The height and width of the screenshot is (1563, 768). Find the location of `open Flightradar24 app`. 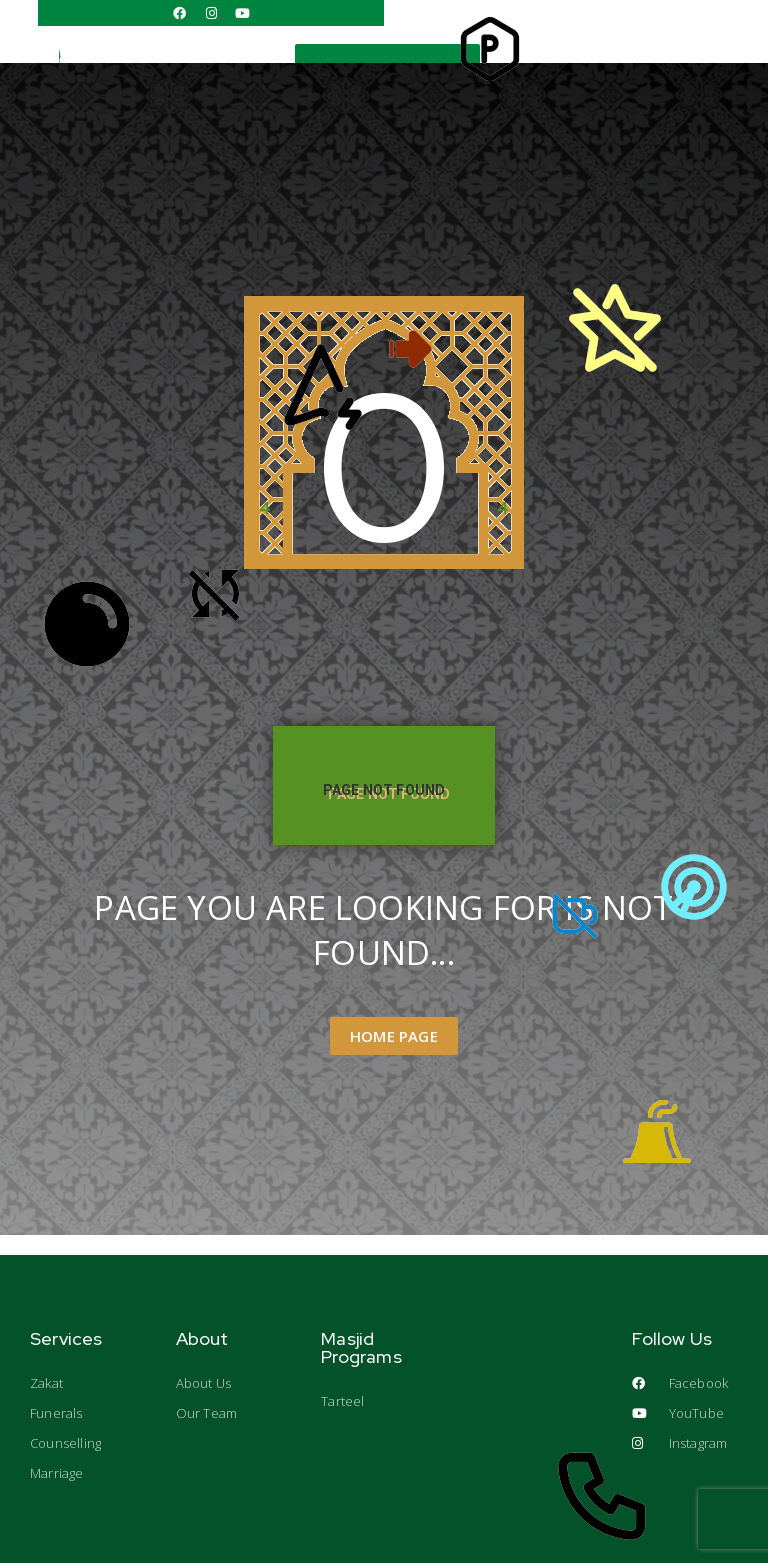

open Flightradar24 app is located at coordinates (694, 887).